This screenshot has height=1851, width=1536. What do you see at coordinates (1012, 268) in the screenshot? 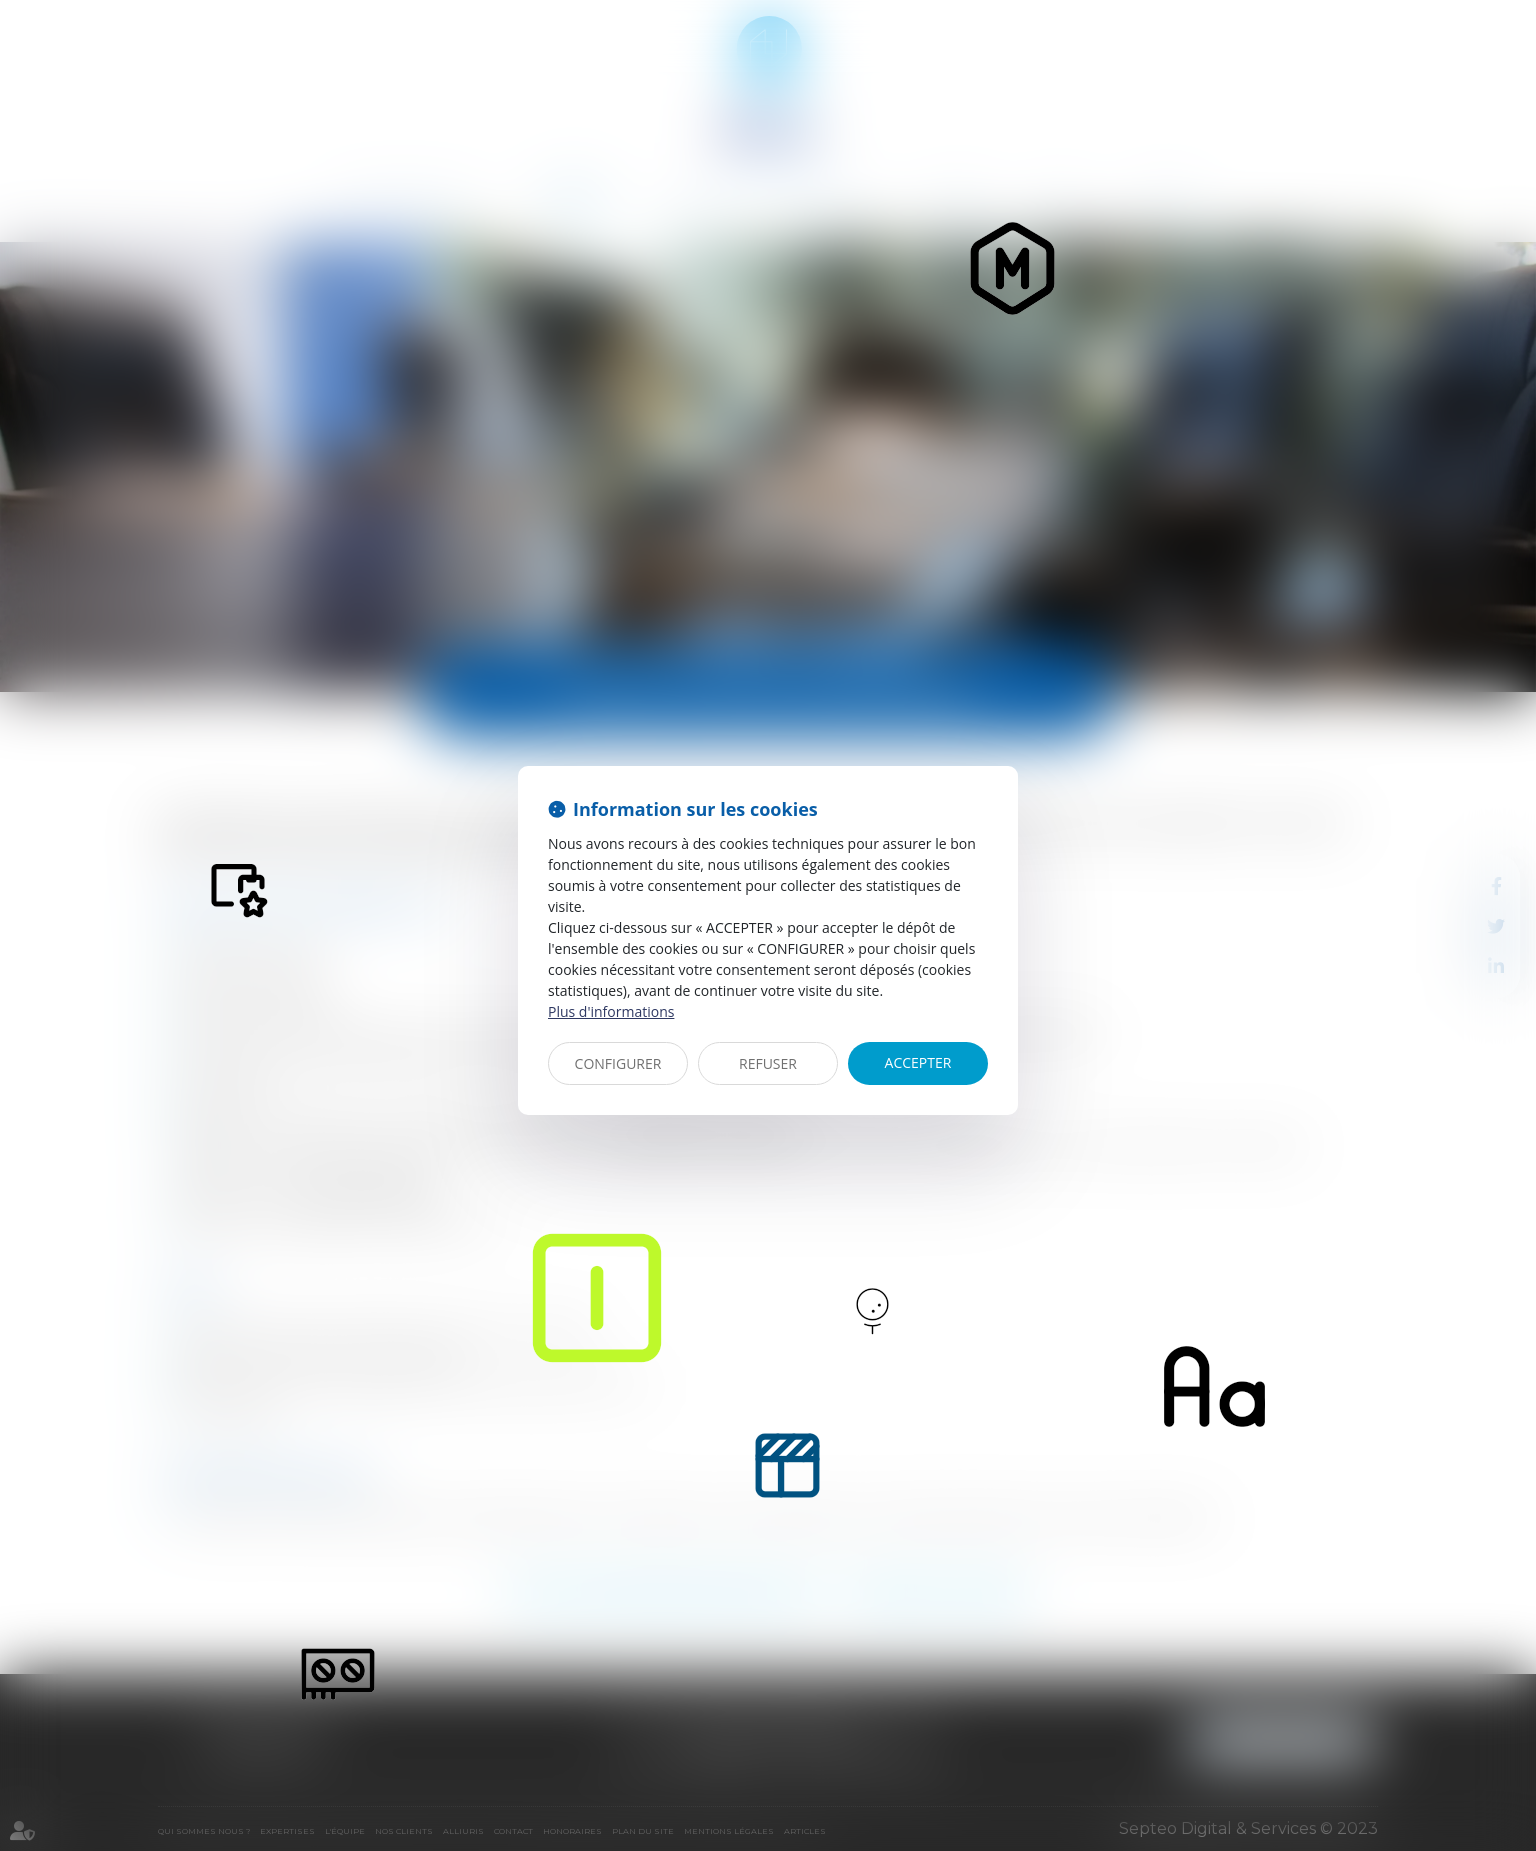
I see `indicates a module or component in a system` at bounding box center [1012, 268].